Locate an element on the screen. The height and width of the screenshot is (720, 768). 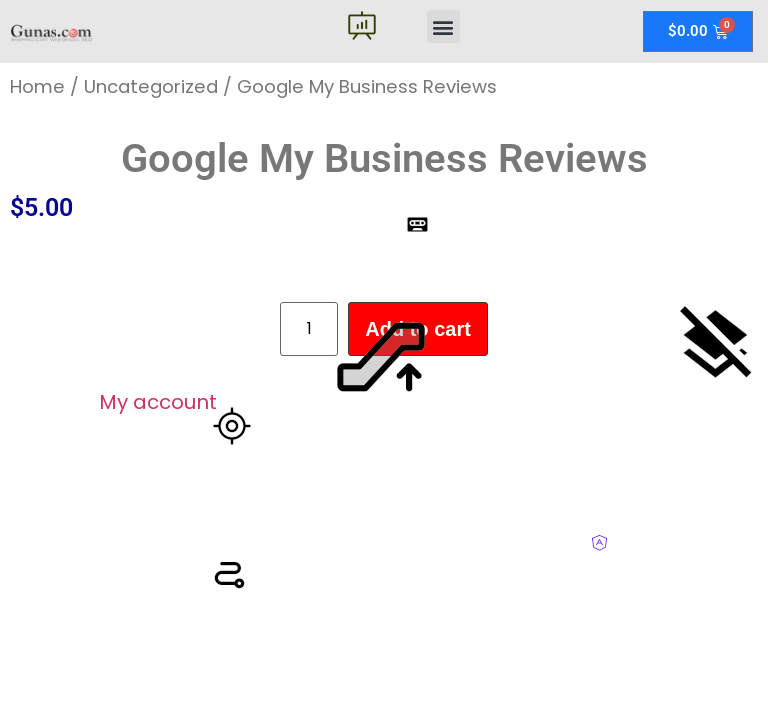
access audio recordings or voice memos is located at coordinates (417, 224).